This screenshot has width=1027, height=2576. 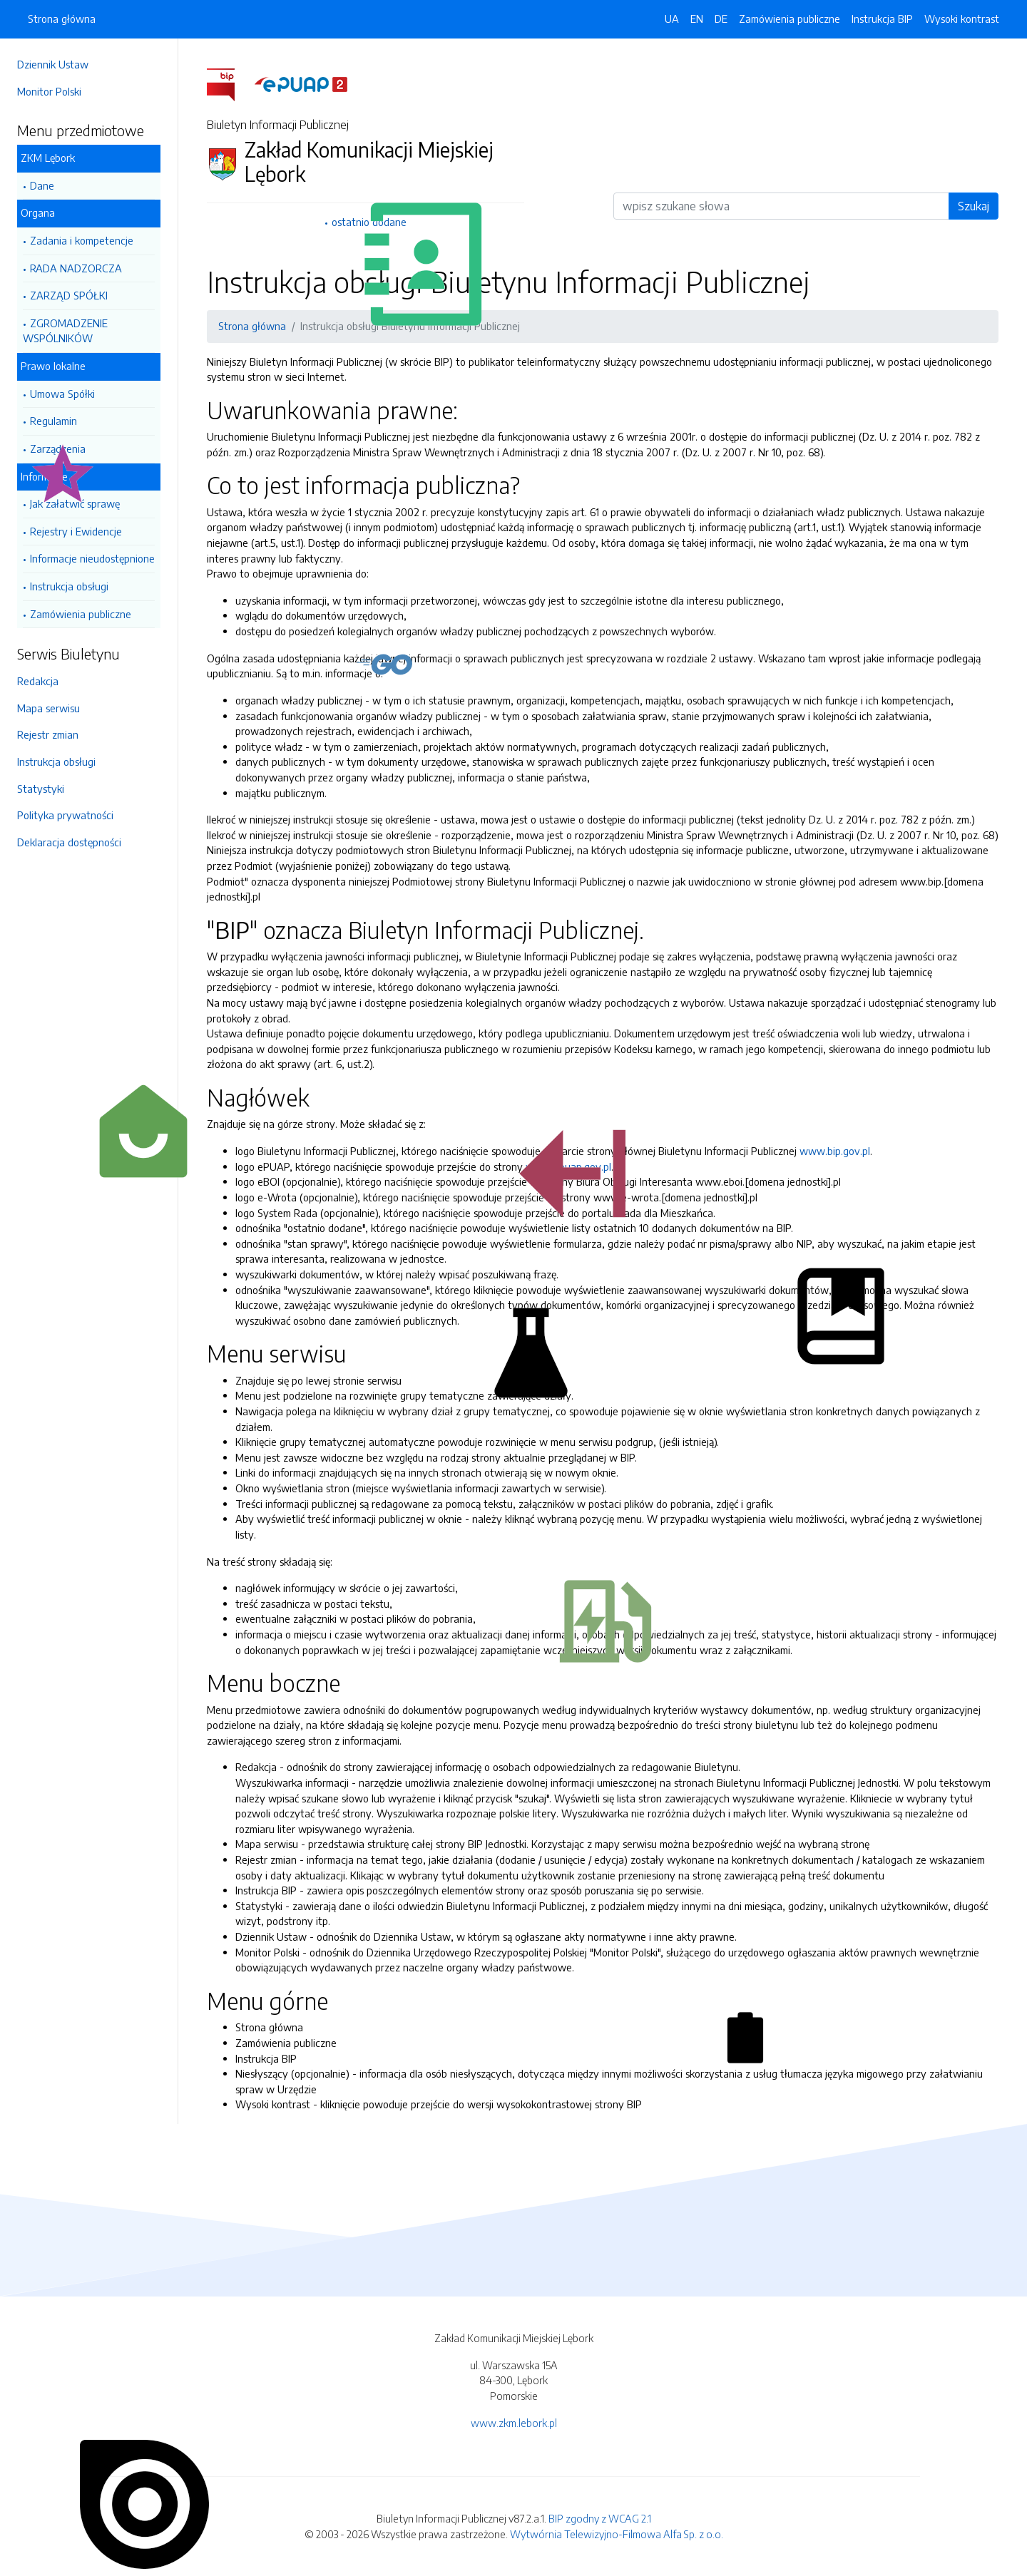 I want to click on open your contacts book, so click(x=426, y=264).